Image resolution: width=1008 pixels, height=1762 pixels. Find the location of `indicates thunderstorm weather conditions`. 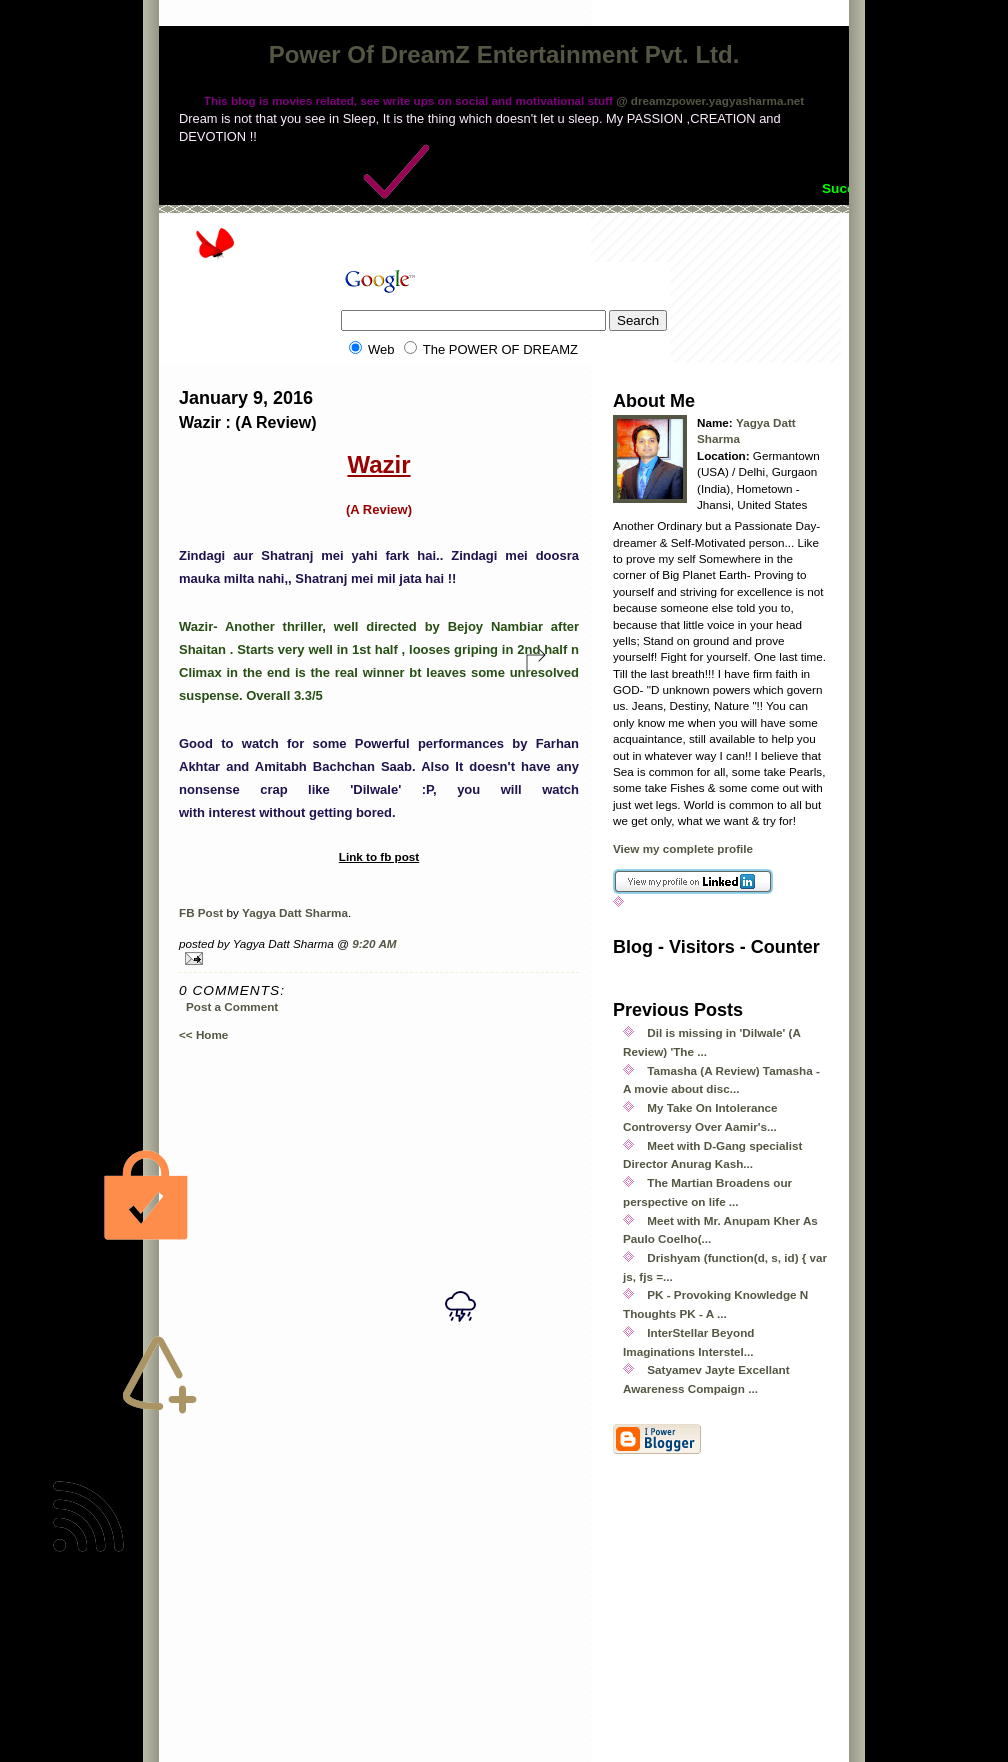

indicates thunderstorm weather conditions is located at coordinates (460, 1306).